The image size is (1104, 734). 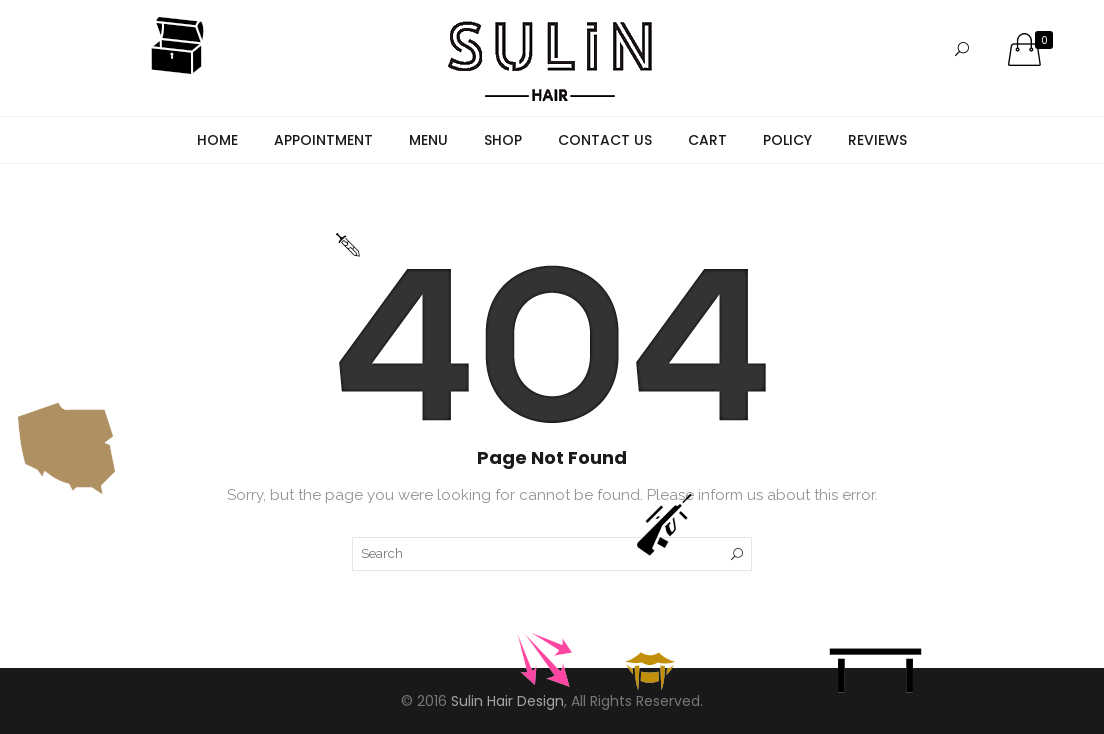 I want to click on select Poland as your country or region, so click(x=66, y=448).